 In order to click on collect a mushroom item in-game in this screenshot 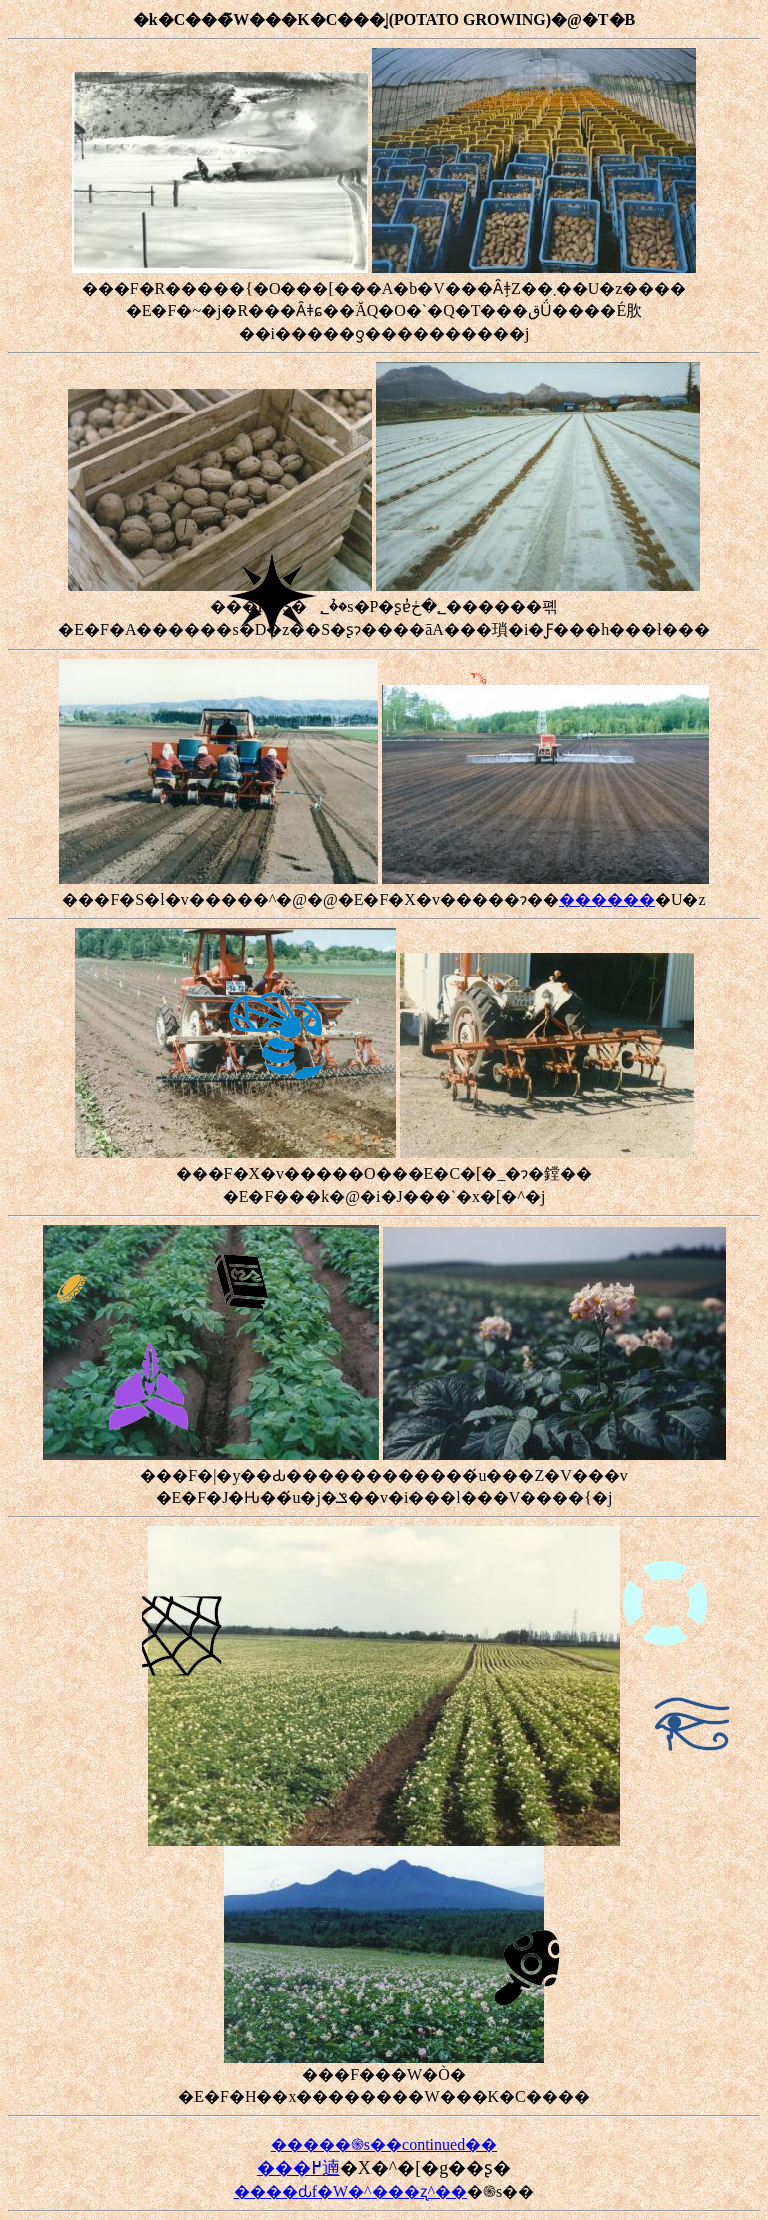, I will do `click(526, 1968)`.